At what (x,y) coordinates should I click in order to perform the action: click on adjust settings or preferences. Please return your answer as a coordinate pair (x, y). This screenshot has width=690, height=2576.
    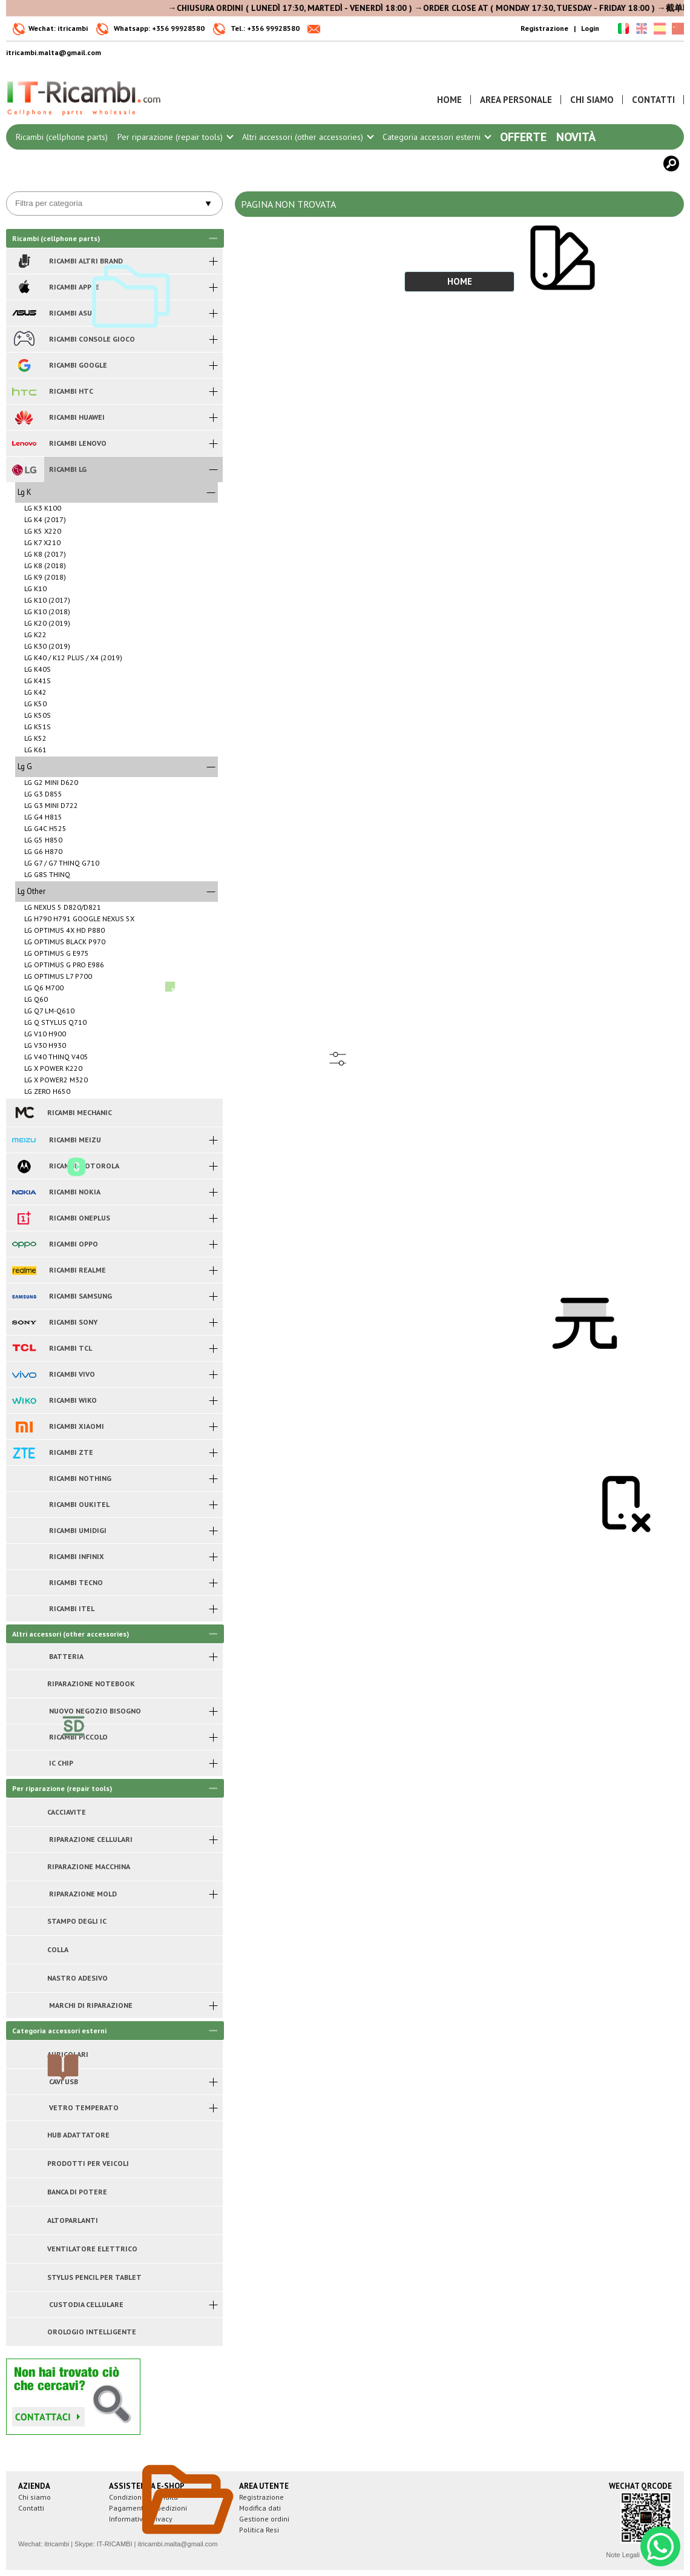
    Looking at the image, I should click on (338, 1059).